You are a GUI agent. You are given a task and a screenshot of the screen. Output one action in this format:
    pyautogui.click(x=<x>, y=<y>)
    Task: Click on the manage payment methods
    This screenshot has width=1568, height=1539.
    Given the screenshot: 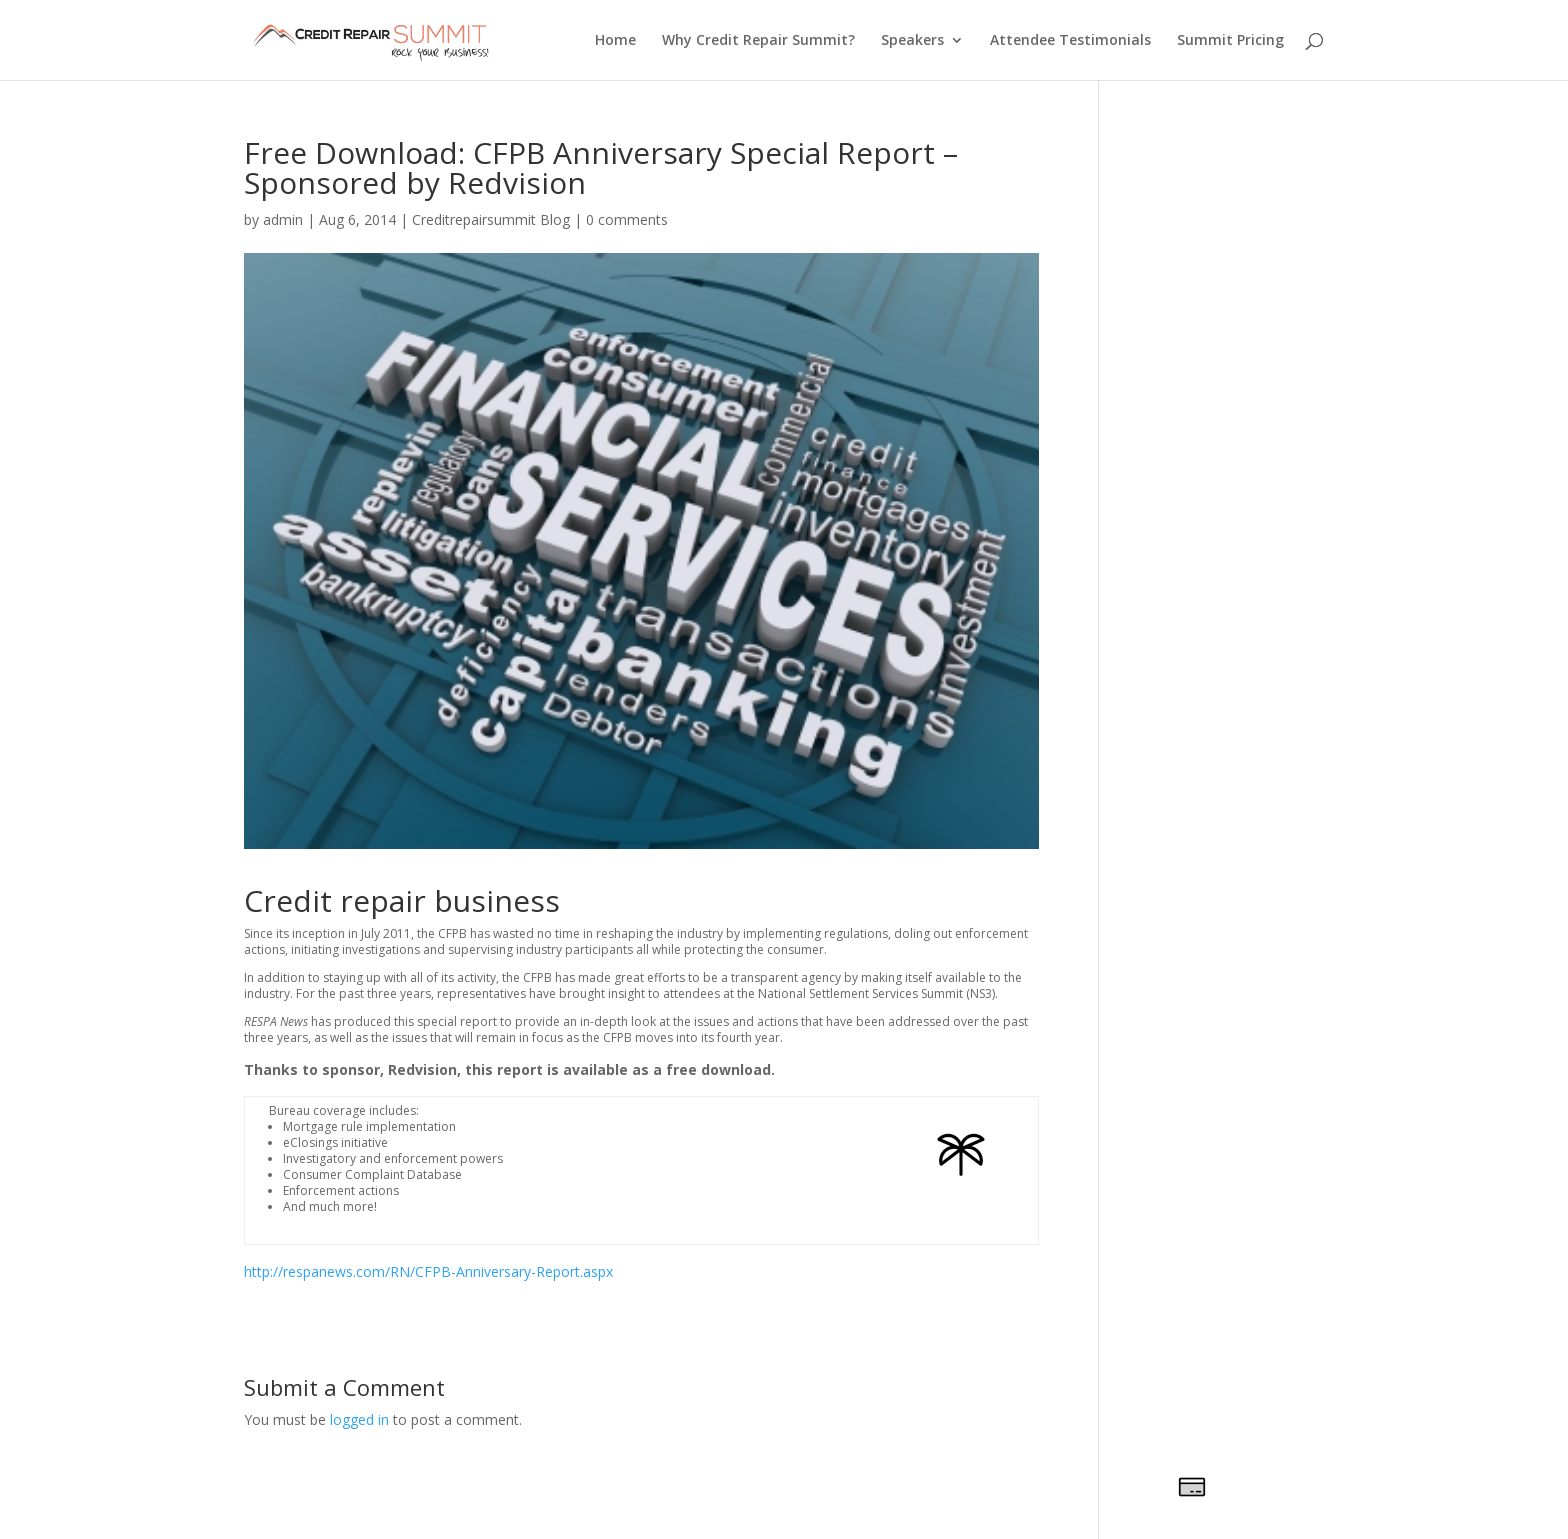 What is the action you would take?
    pyautogui.click(x=1192, y=1487)
    